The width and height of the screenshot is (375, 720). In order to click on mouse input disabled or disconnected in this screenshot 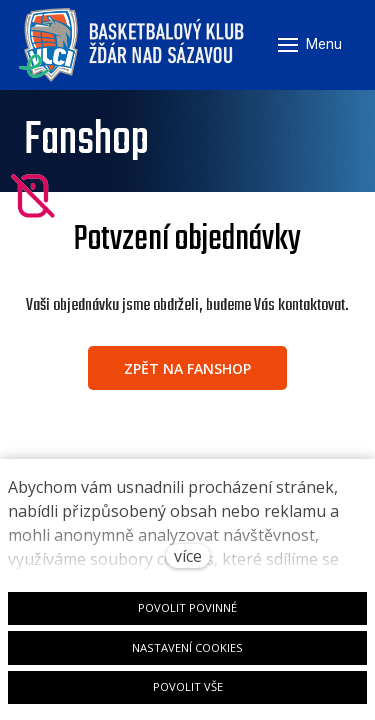, I will do `click(33, 196)`.